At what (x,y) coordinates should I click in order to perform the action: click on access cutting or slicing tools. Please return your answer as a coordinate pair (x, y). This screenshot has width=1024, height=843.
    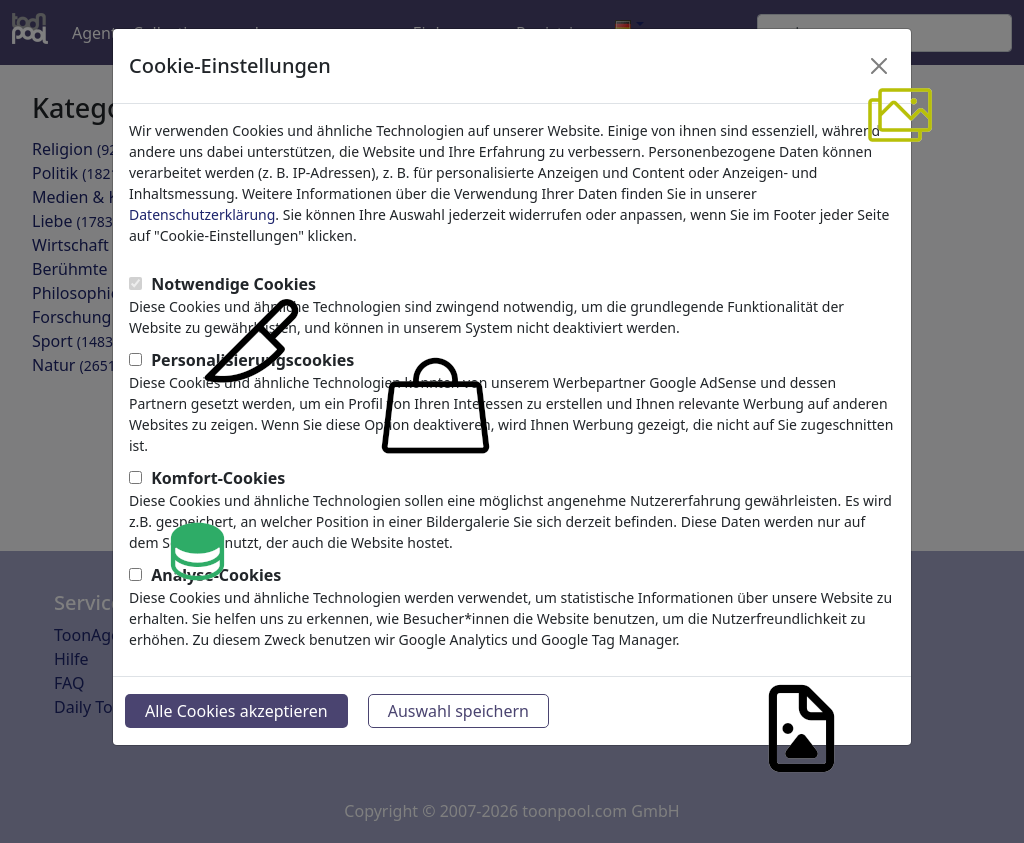
    Looking at the image, I should click on (251, 342).